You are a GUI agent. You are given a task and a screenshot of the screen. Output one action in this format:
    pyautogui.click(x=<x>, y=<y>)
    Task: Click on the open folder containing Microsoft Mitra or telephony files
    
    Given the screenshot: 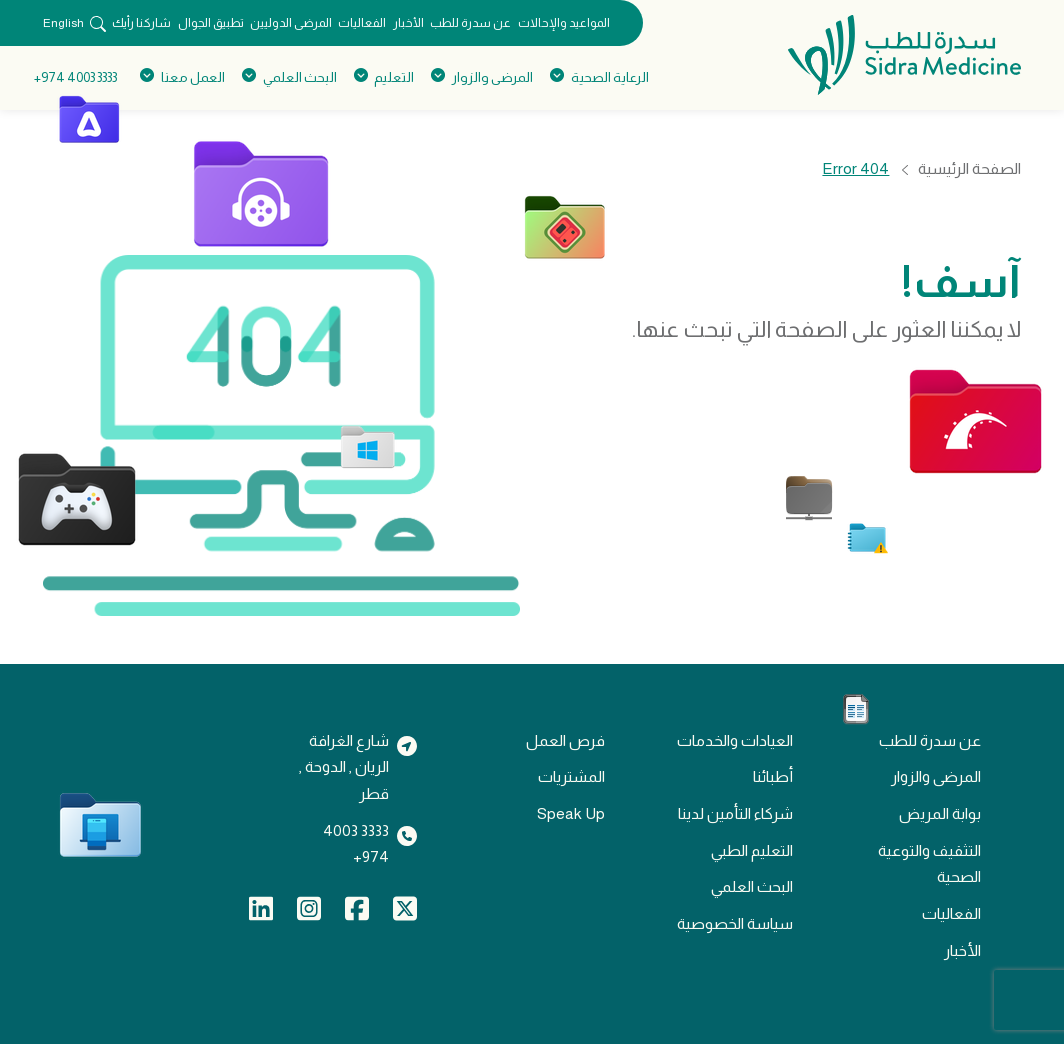 What is the action you would take?
    pyautogui.click(x=100, y=827)
    